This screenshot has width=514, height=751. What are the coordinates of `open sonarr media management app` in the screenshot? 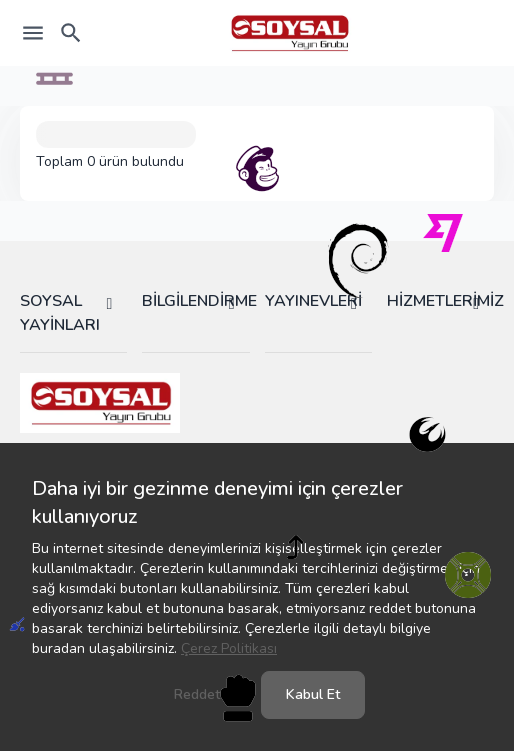 It's located at (468, 575).